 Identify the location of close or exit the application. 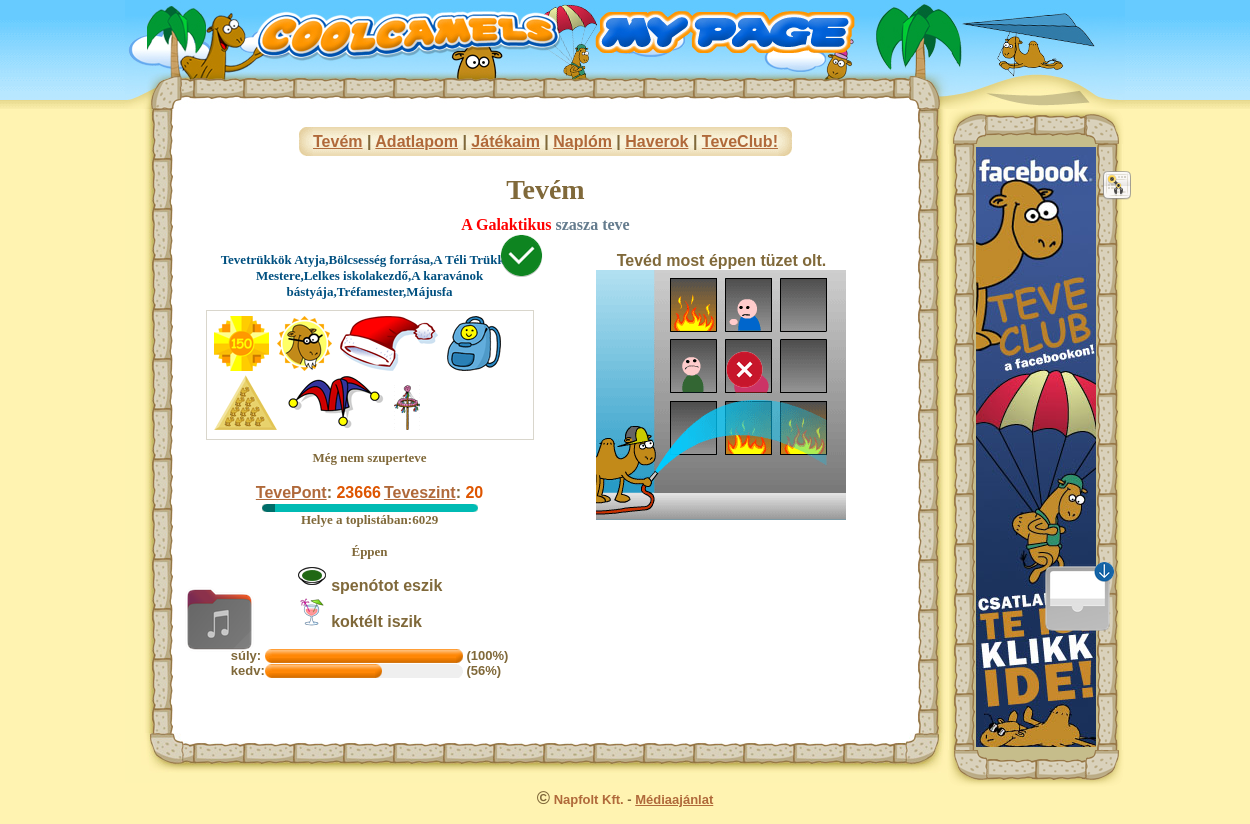
(744, 369).